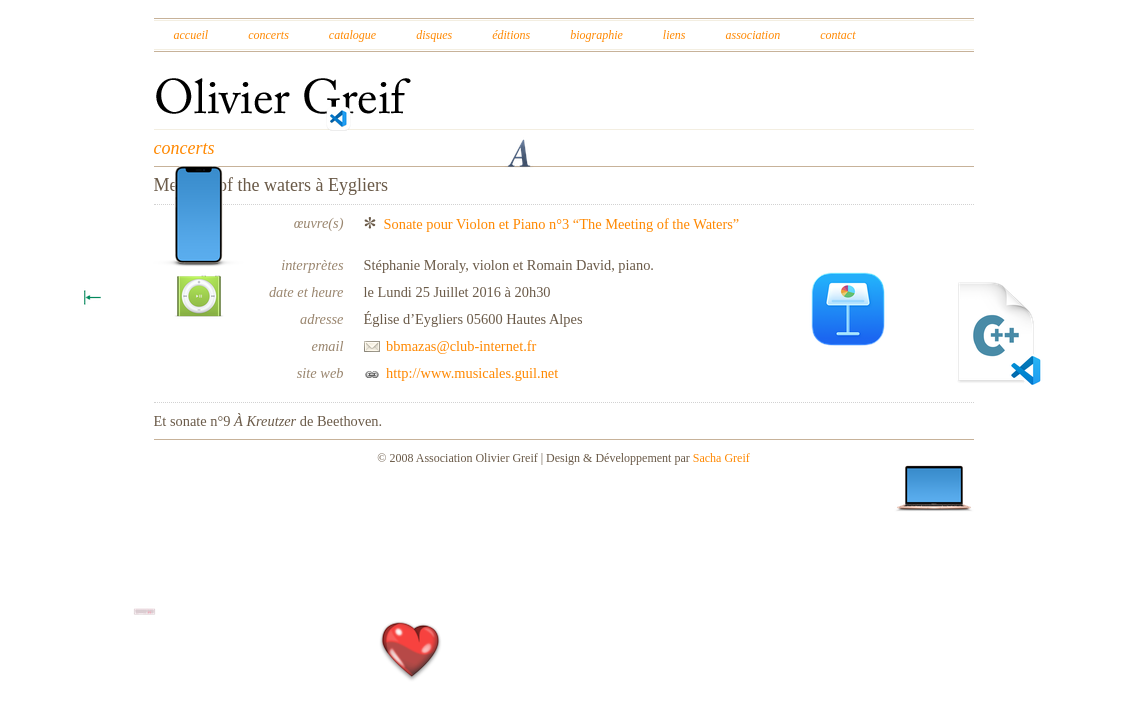 This screenshot has width=1127, height=720. What do you see at coordinates (518, 152) in the screenshot?
I see `access font settings and typography preferences` at bounding box center [518, 152].